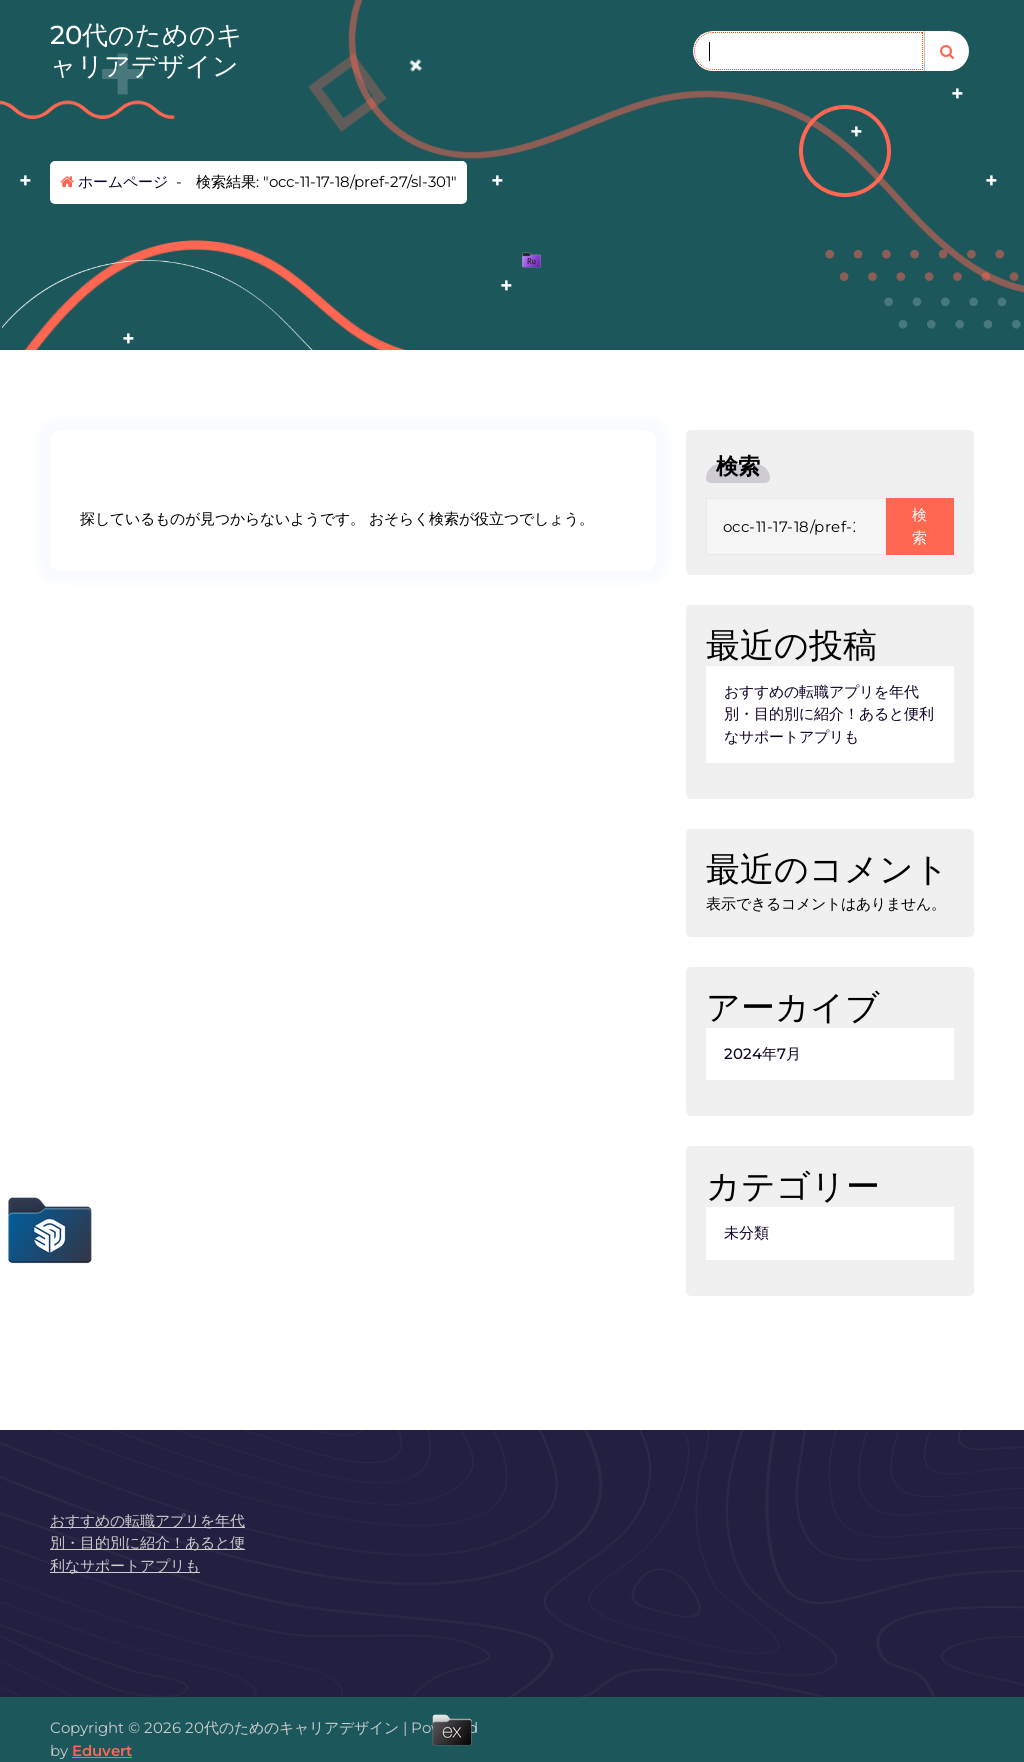  I want to click on open sketchup project files folder, so click(49, 1232).